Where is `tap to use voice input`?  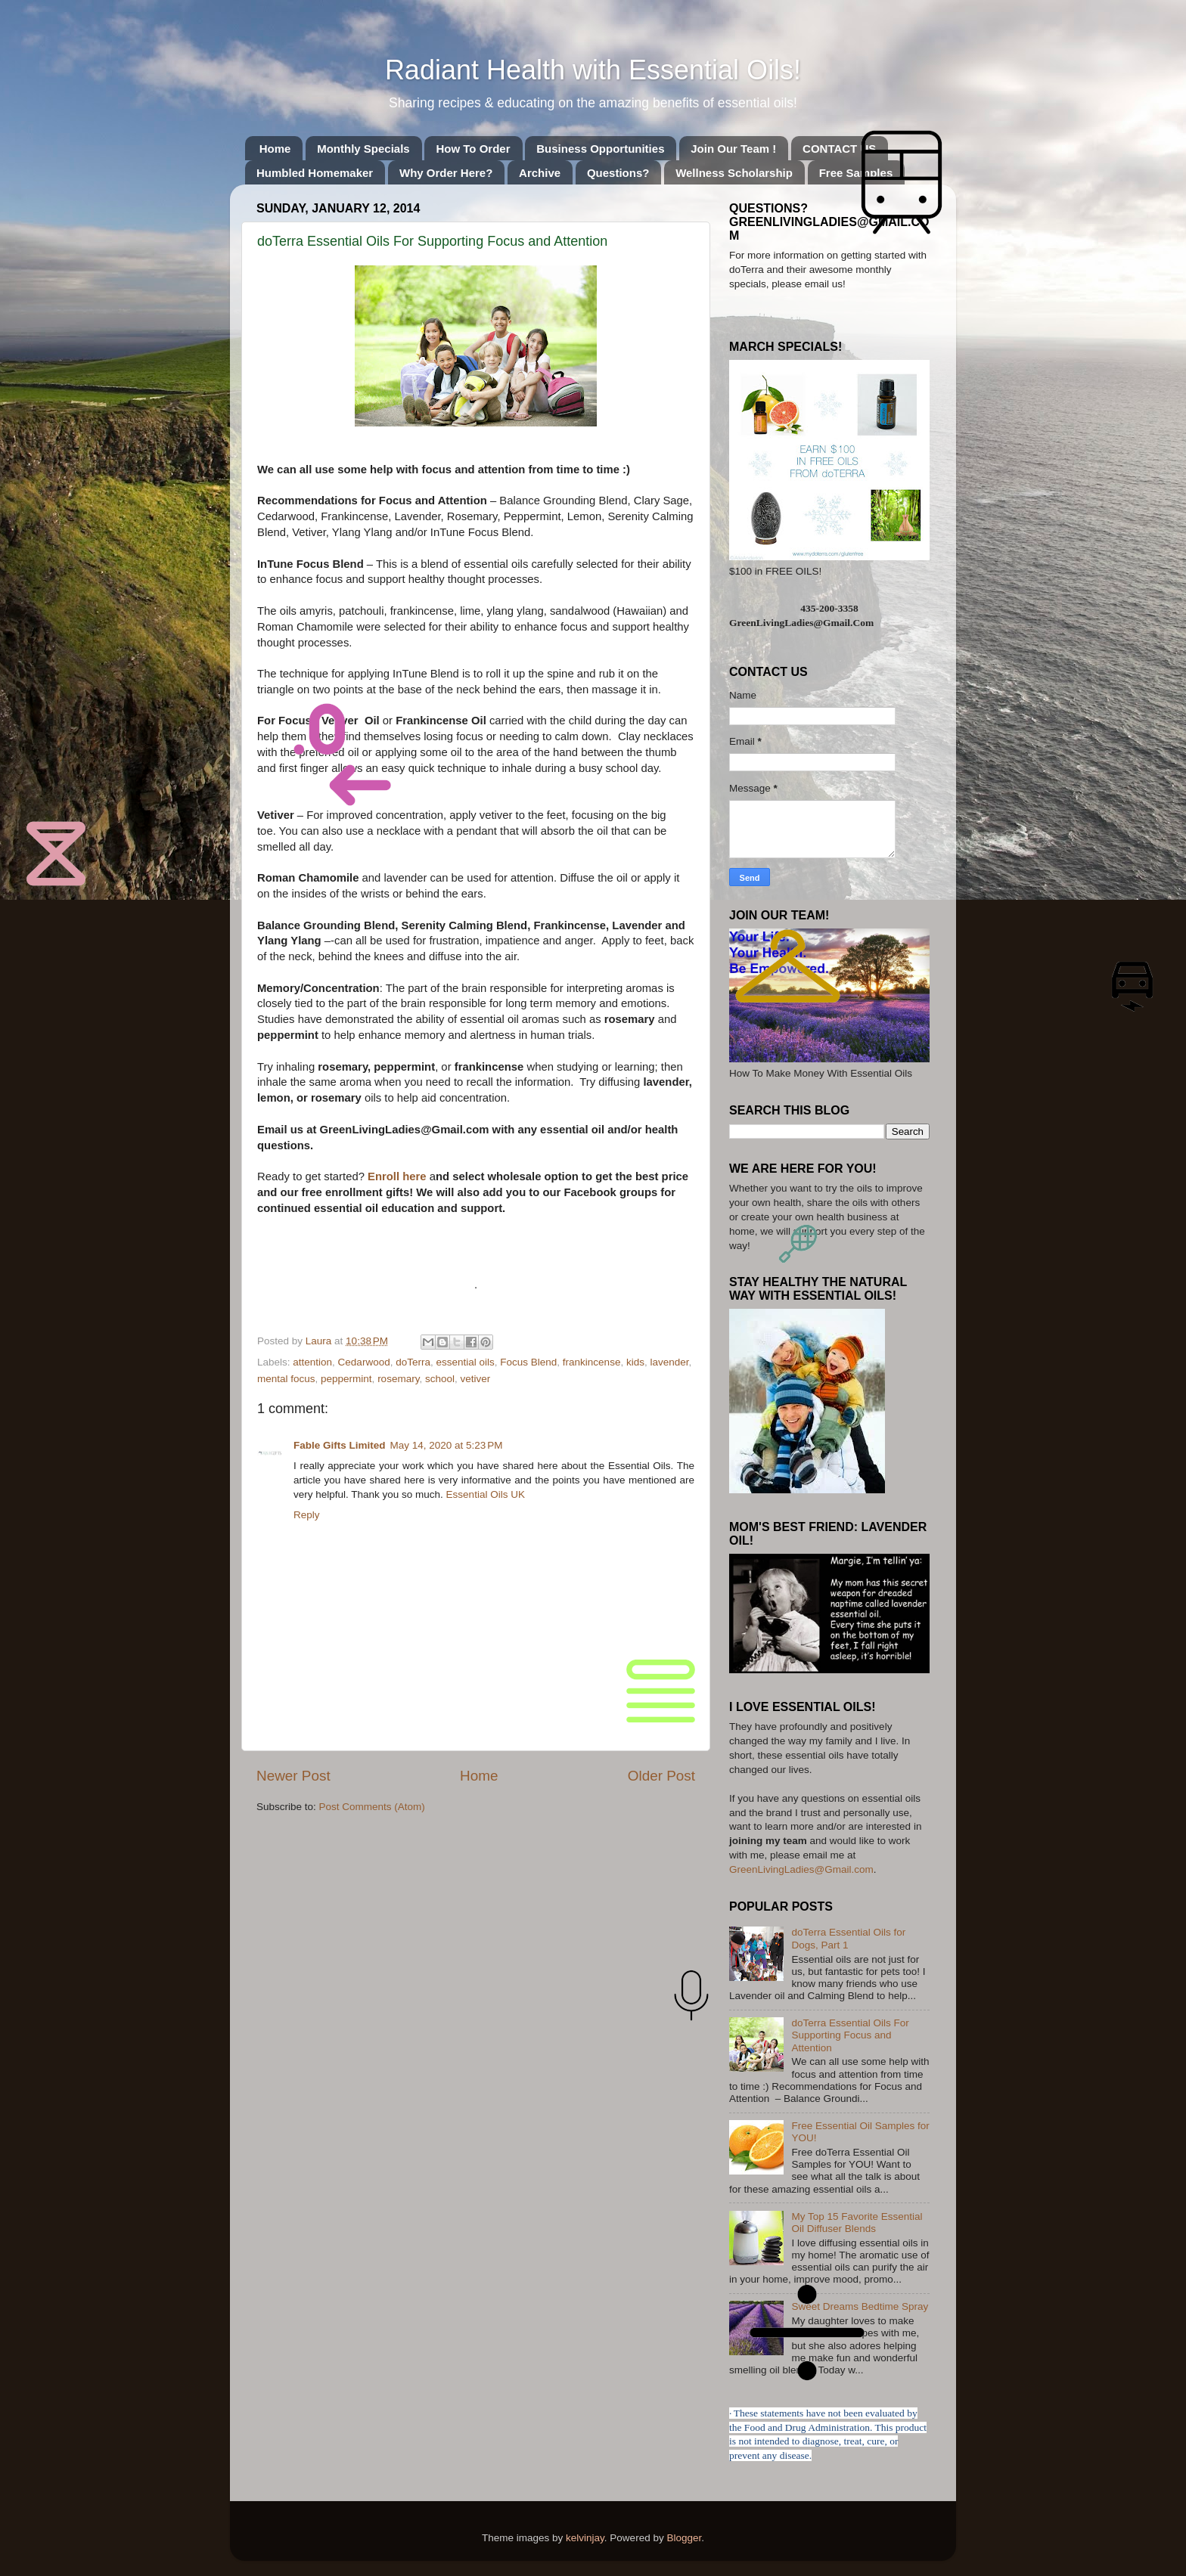 tap to use voice input is located at coordinates (691, 1995).